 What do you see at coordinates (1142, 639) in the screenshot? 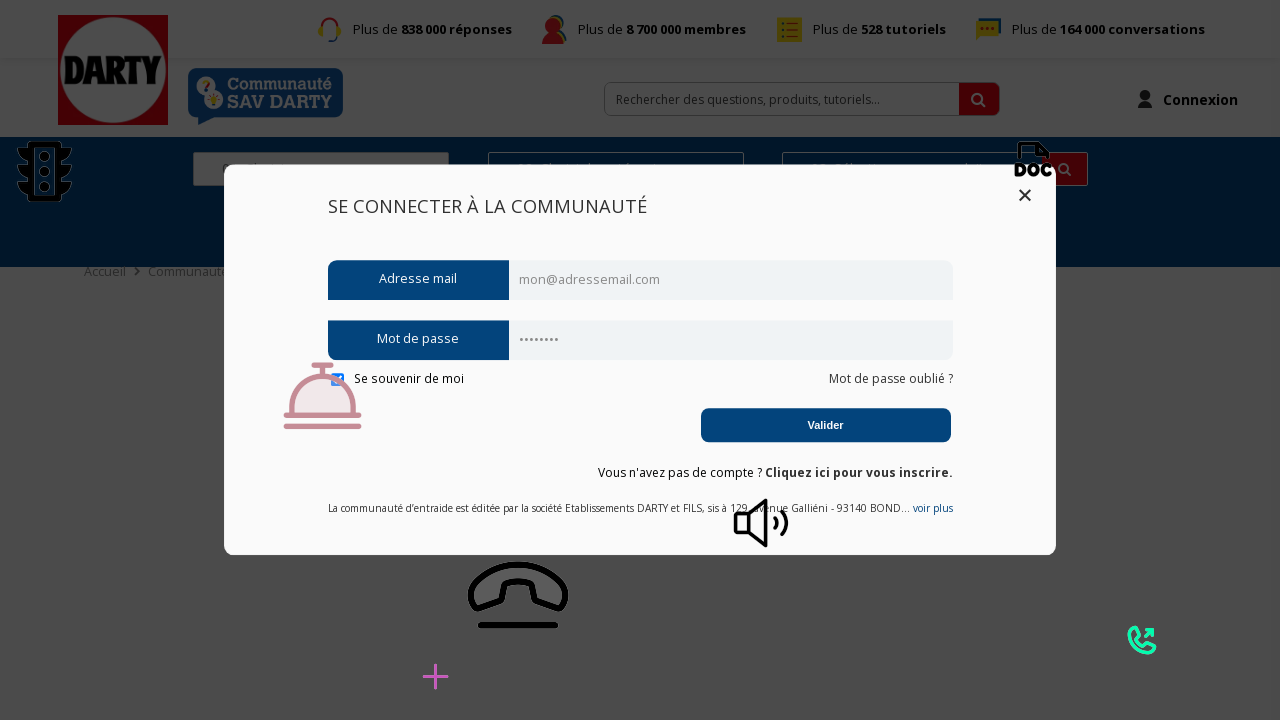
I see `make an outgoing call` at bounding box center [1142, 639].